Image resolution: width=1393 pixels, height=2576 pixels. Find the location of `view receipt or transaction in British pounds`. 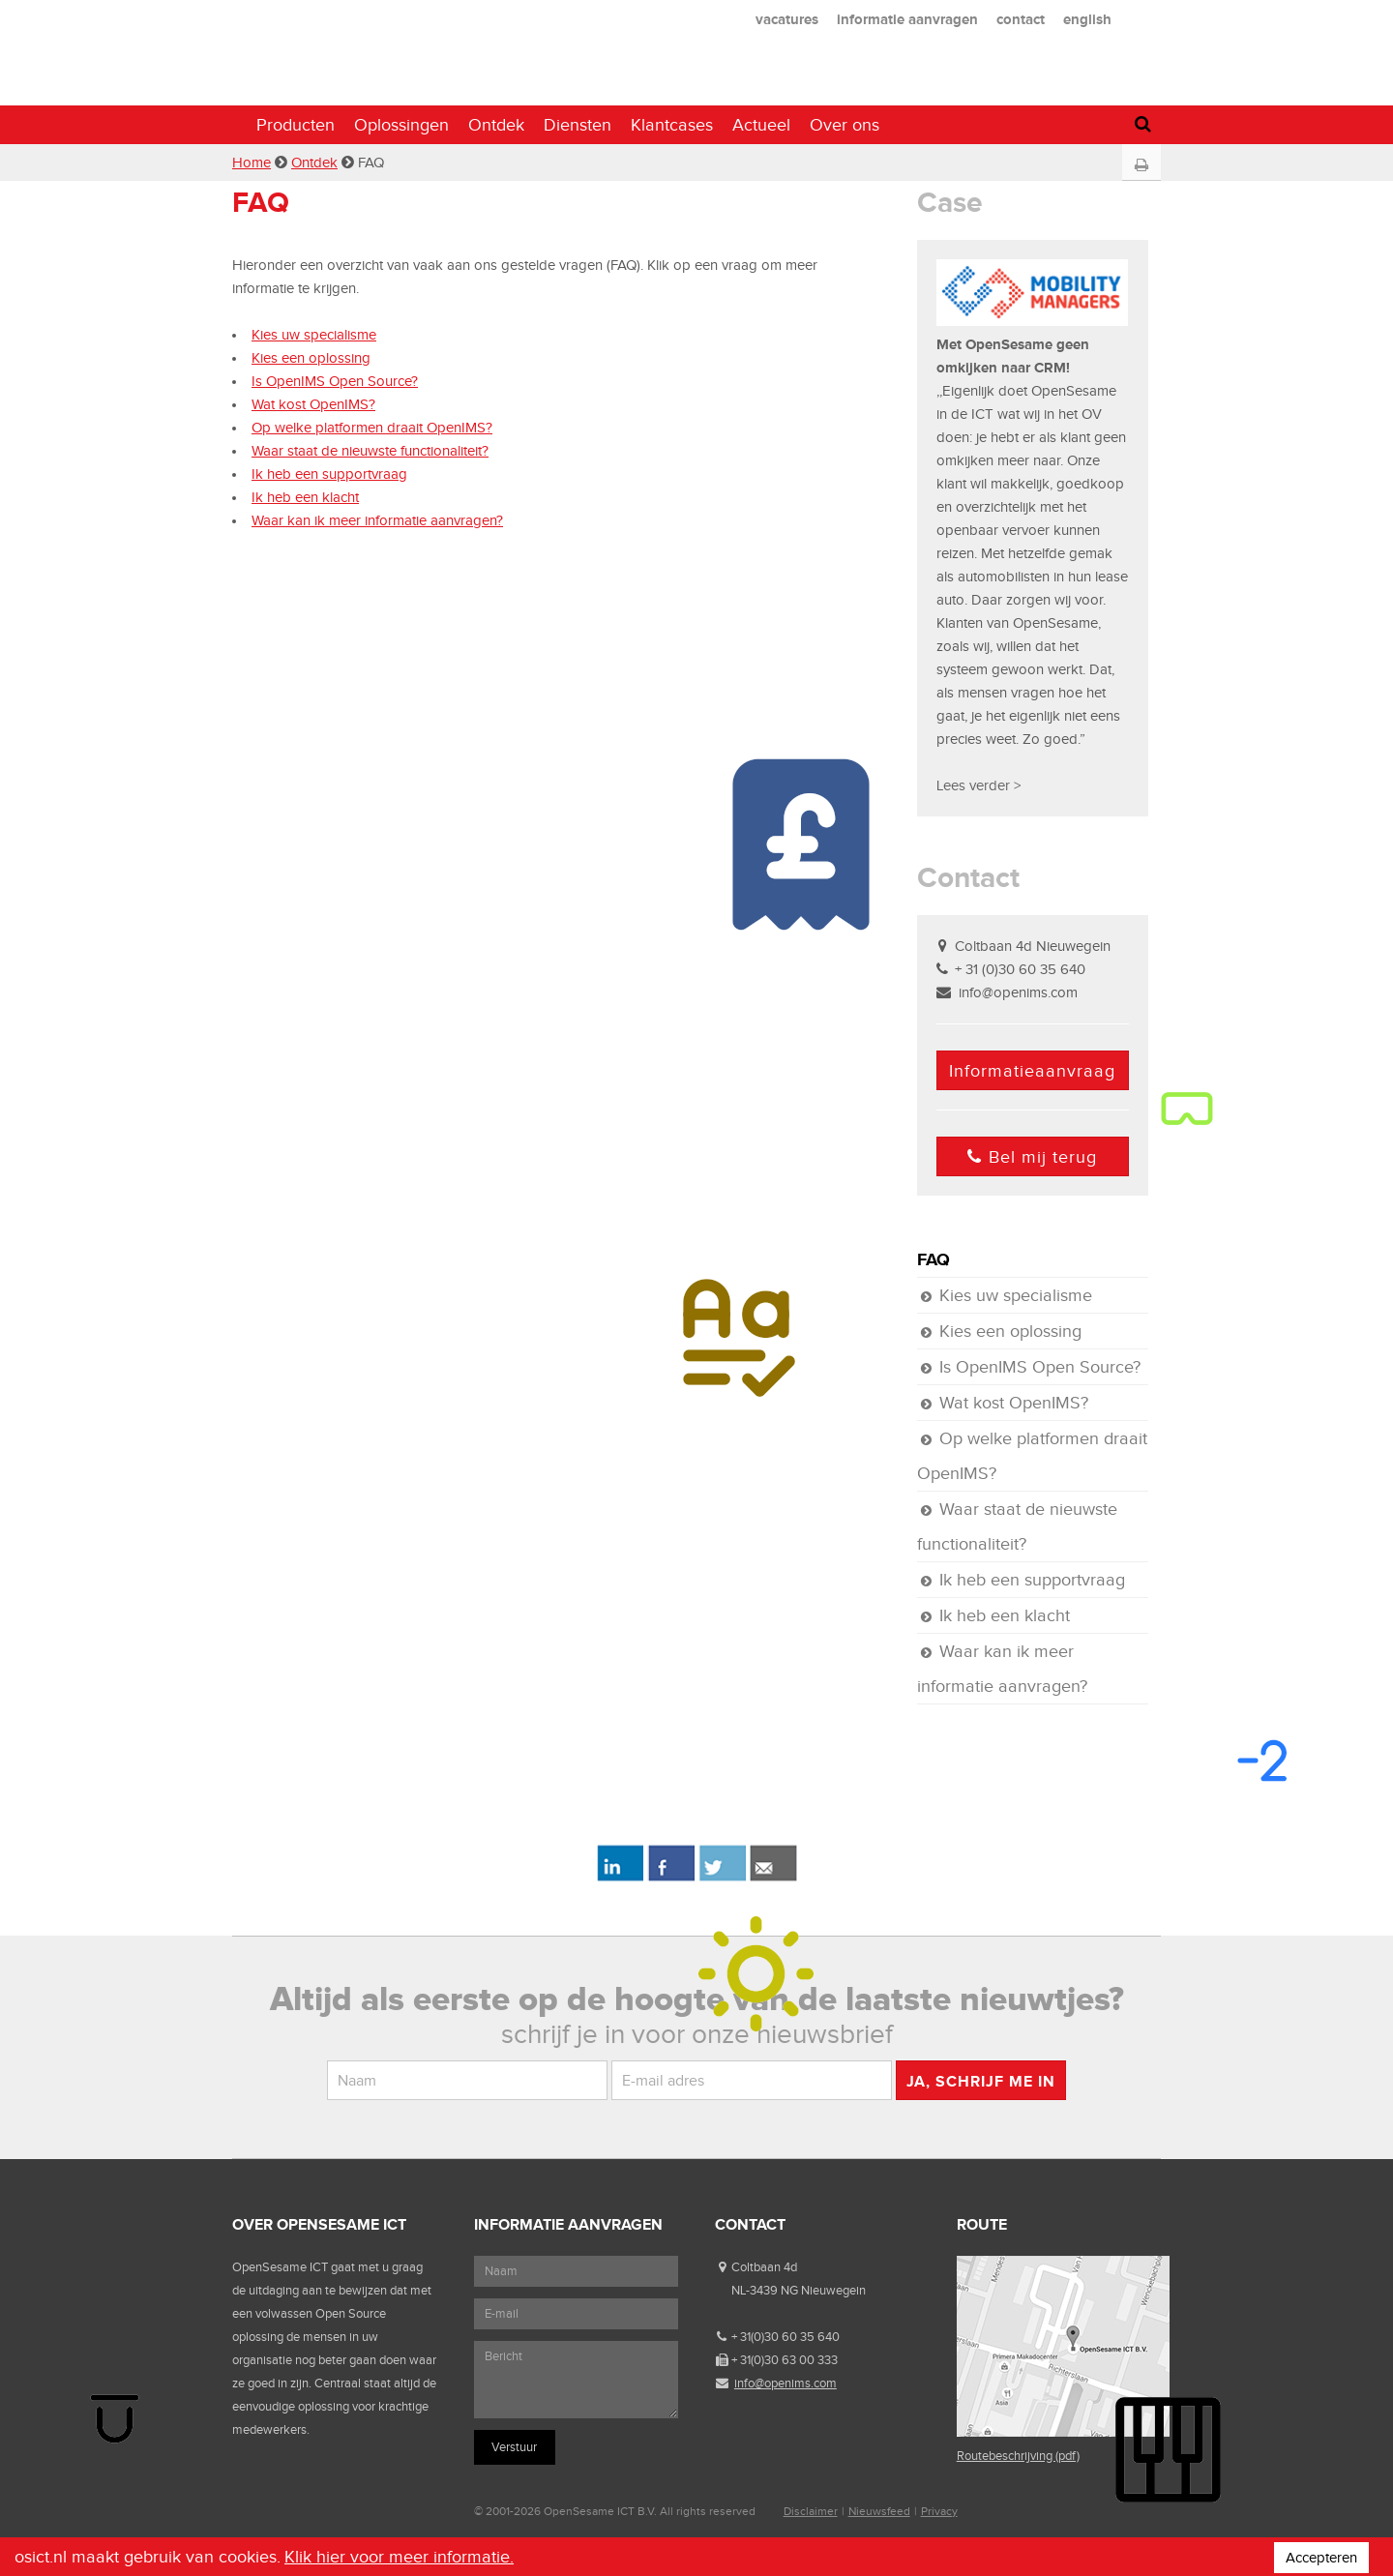

view receipt or transaction in British pounds is located at coordinates (801, 844).